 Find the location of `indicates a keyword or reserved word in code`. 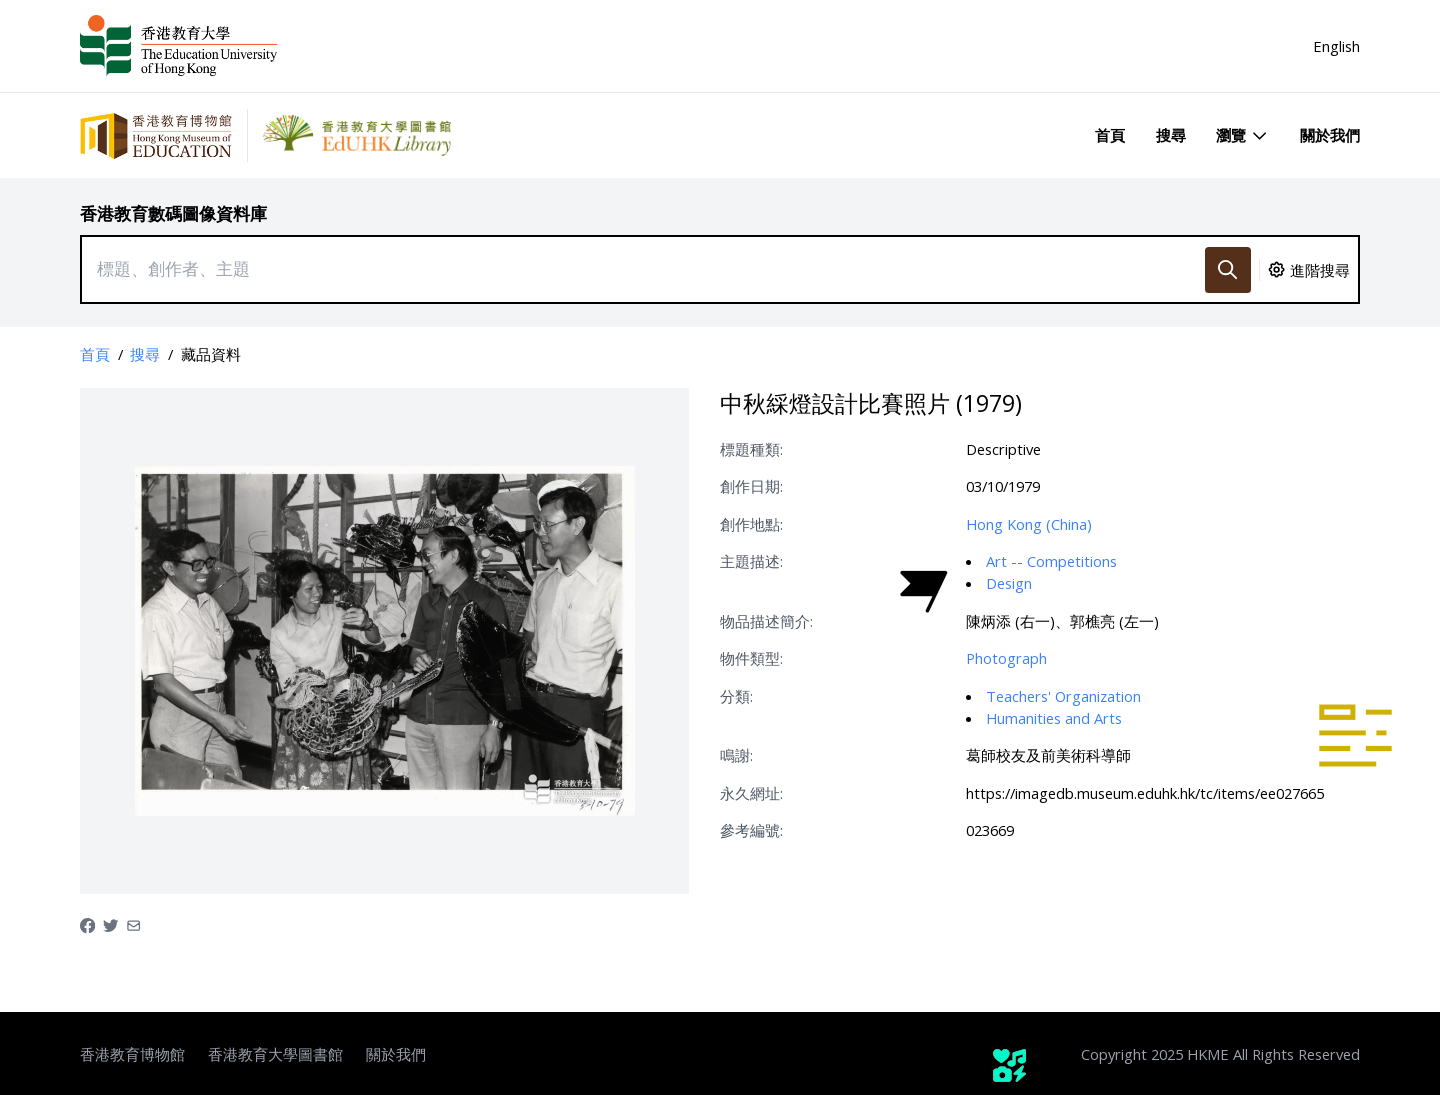

indicates a keyword or reserved word in code is located at coordinates (1355, 735).